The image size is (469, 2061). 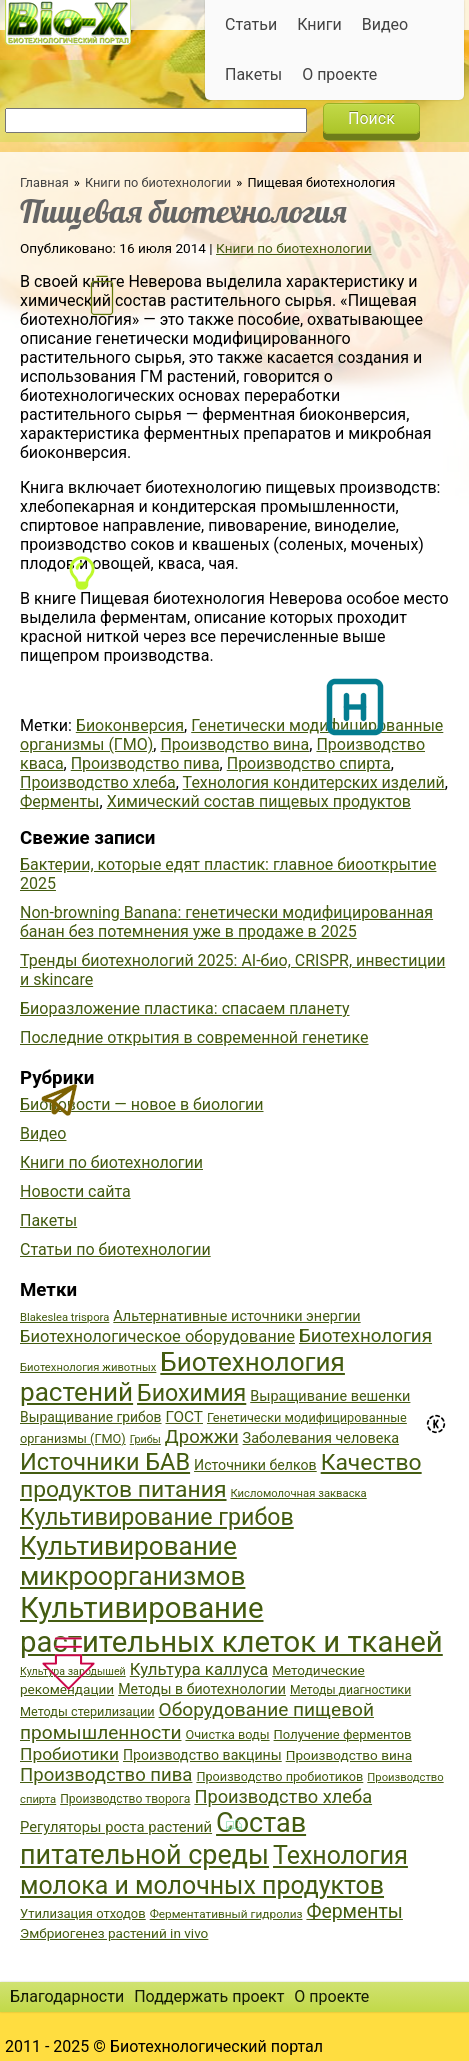 What do you see at coordinates (68, 1661) in the screenshot?
I see `download file or content` at bounding box center [68, 1661].